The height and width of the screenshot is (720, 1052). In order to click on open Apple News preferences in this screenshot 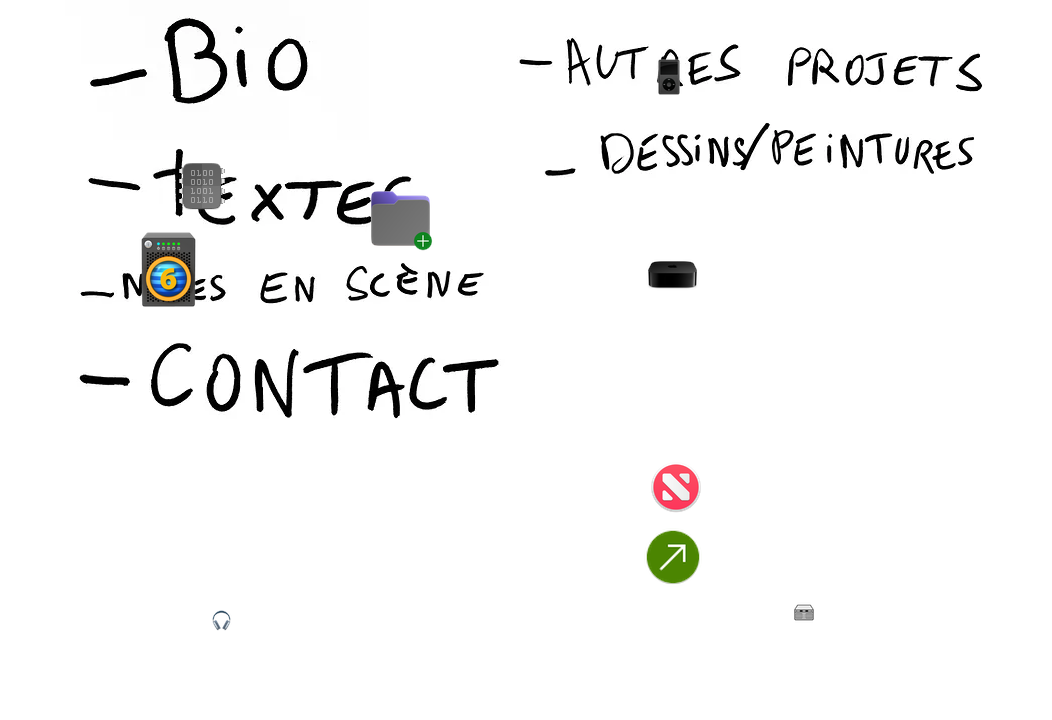, I will do `click(676, 487)`.